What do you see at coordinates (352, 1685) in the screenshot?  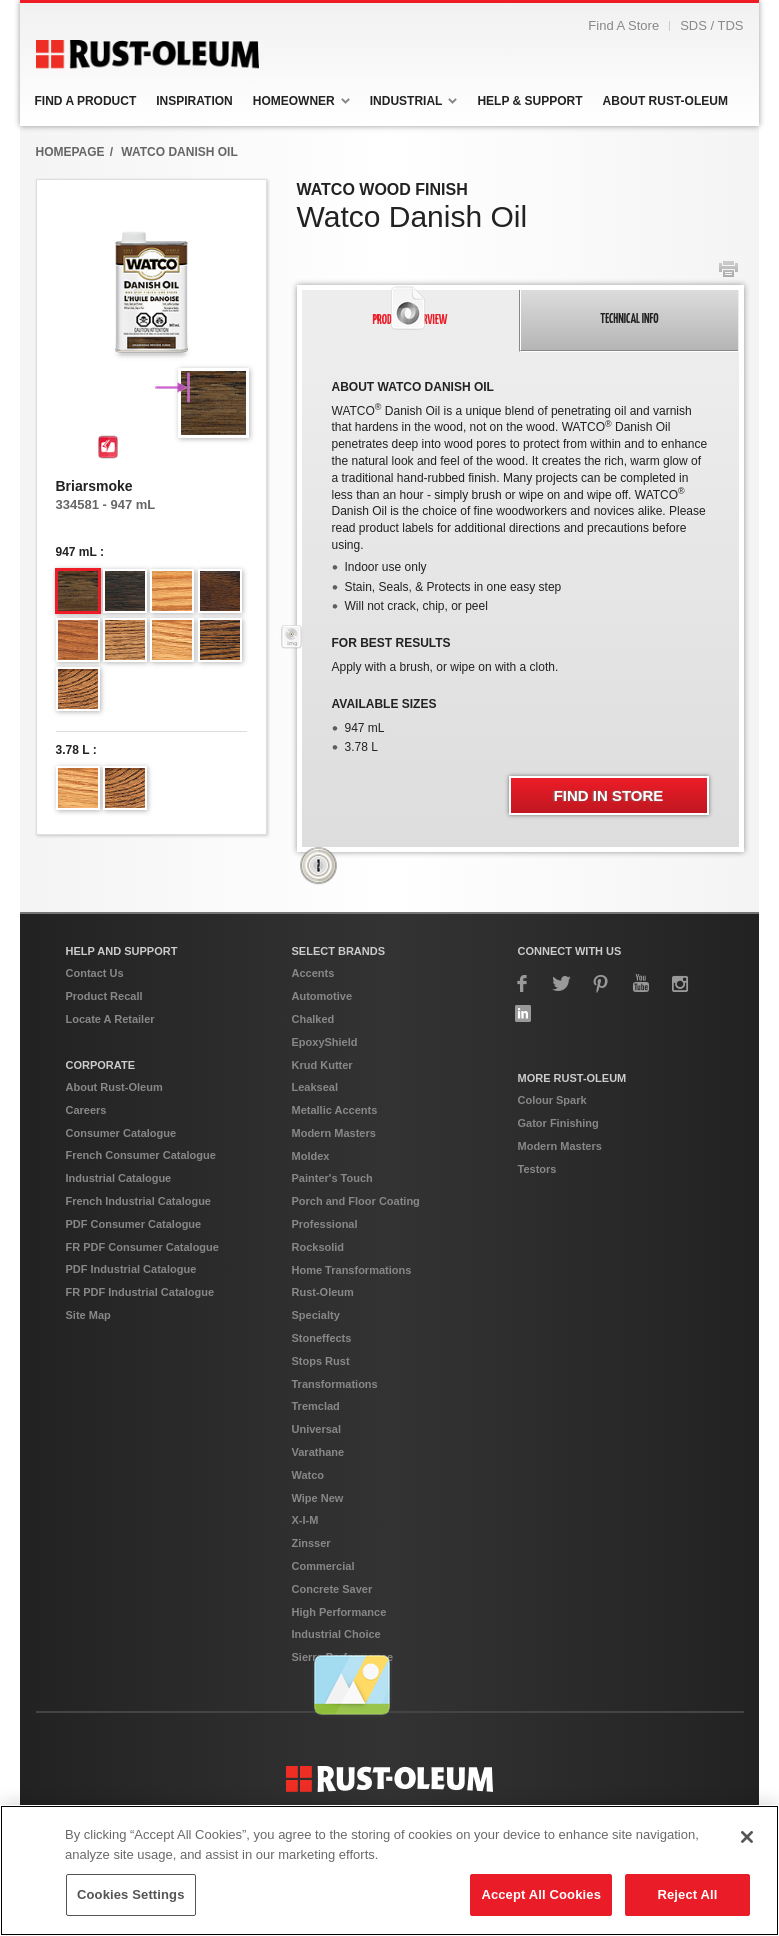 I see `open photo management app` at bounding box center [352, 1685].